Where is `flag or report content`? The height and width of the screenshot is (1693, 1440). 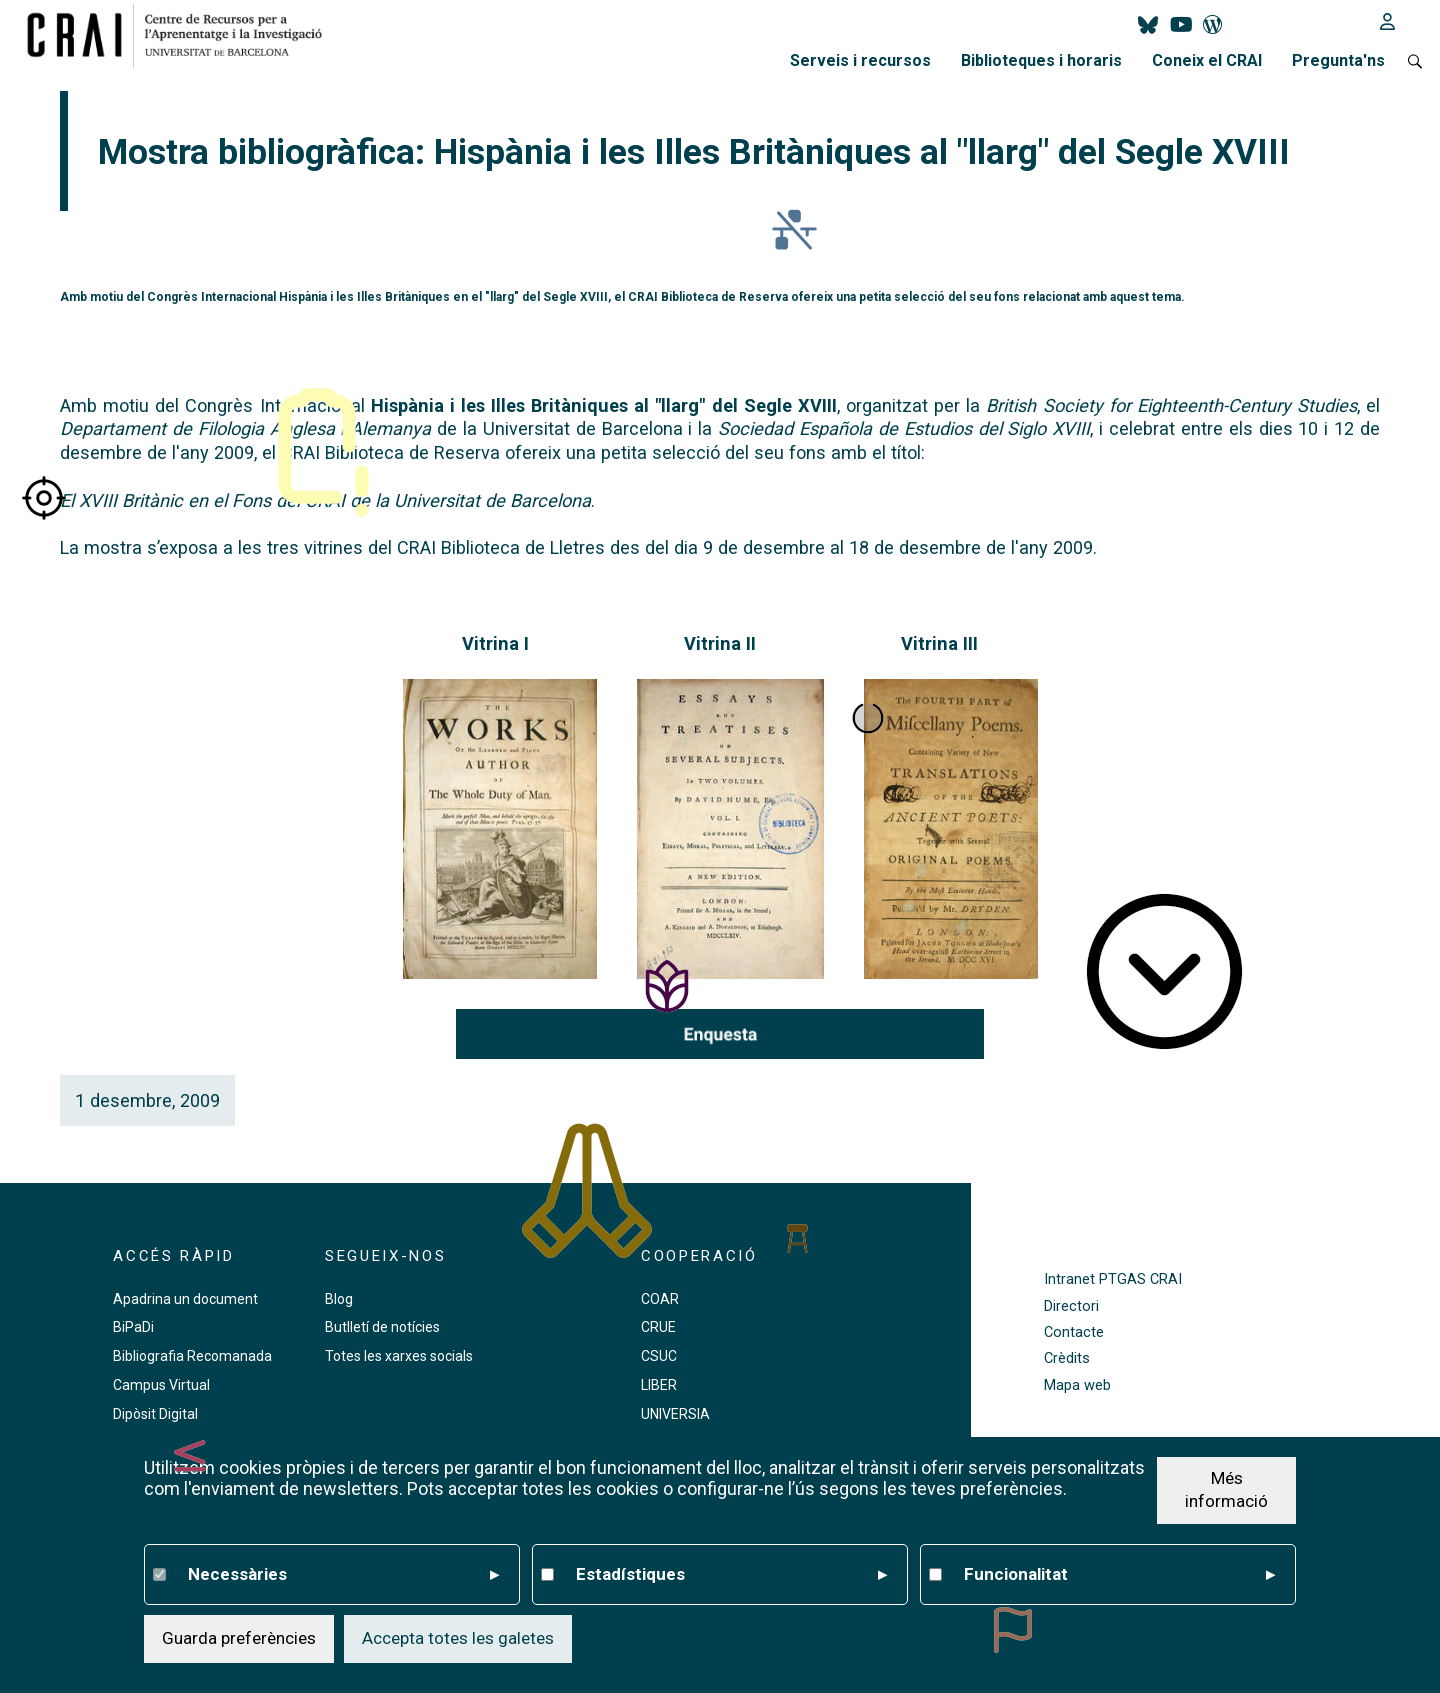
flag or report content is located at coordinates (1013, 1630).